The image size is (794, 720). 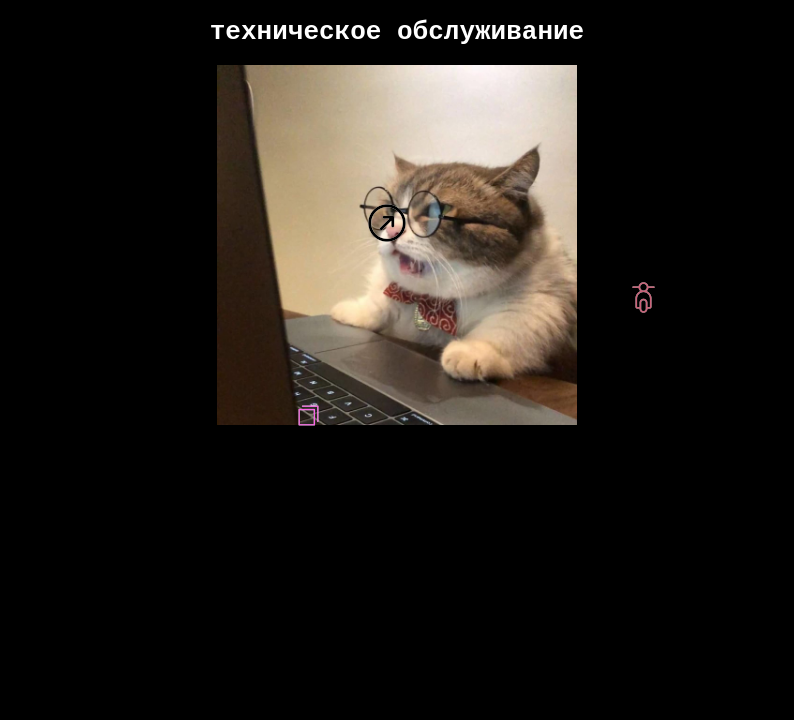 I want to click on open link in new tab or window, so click(x=387, y=223).